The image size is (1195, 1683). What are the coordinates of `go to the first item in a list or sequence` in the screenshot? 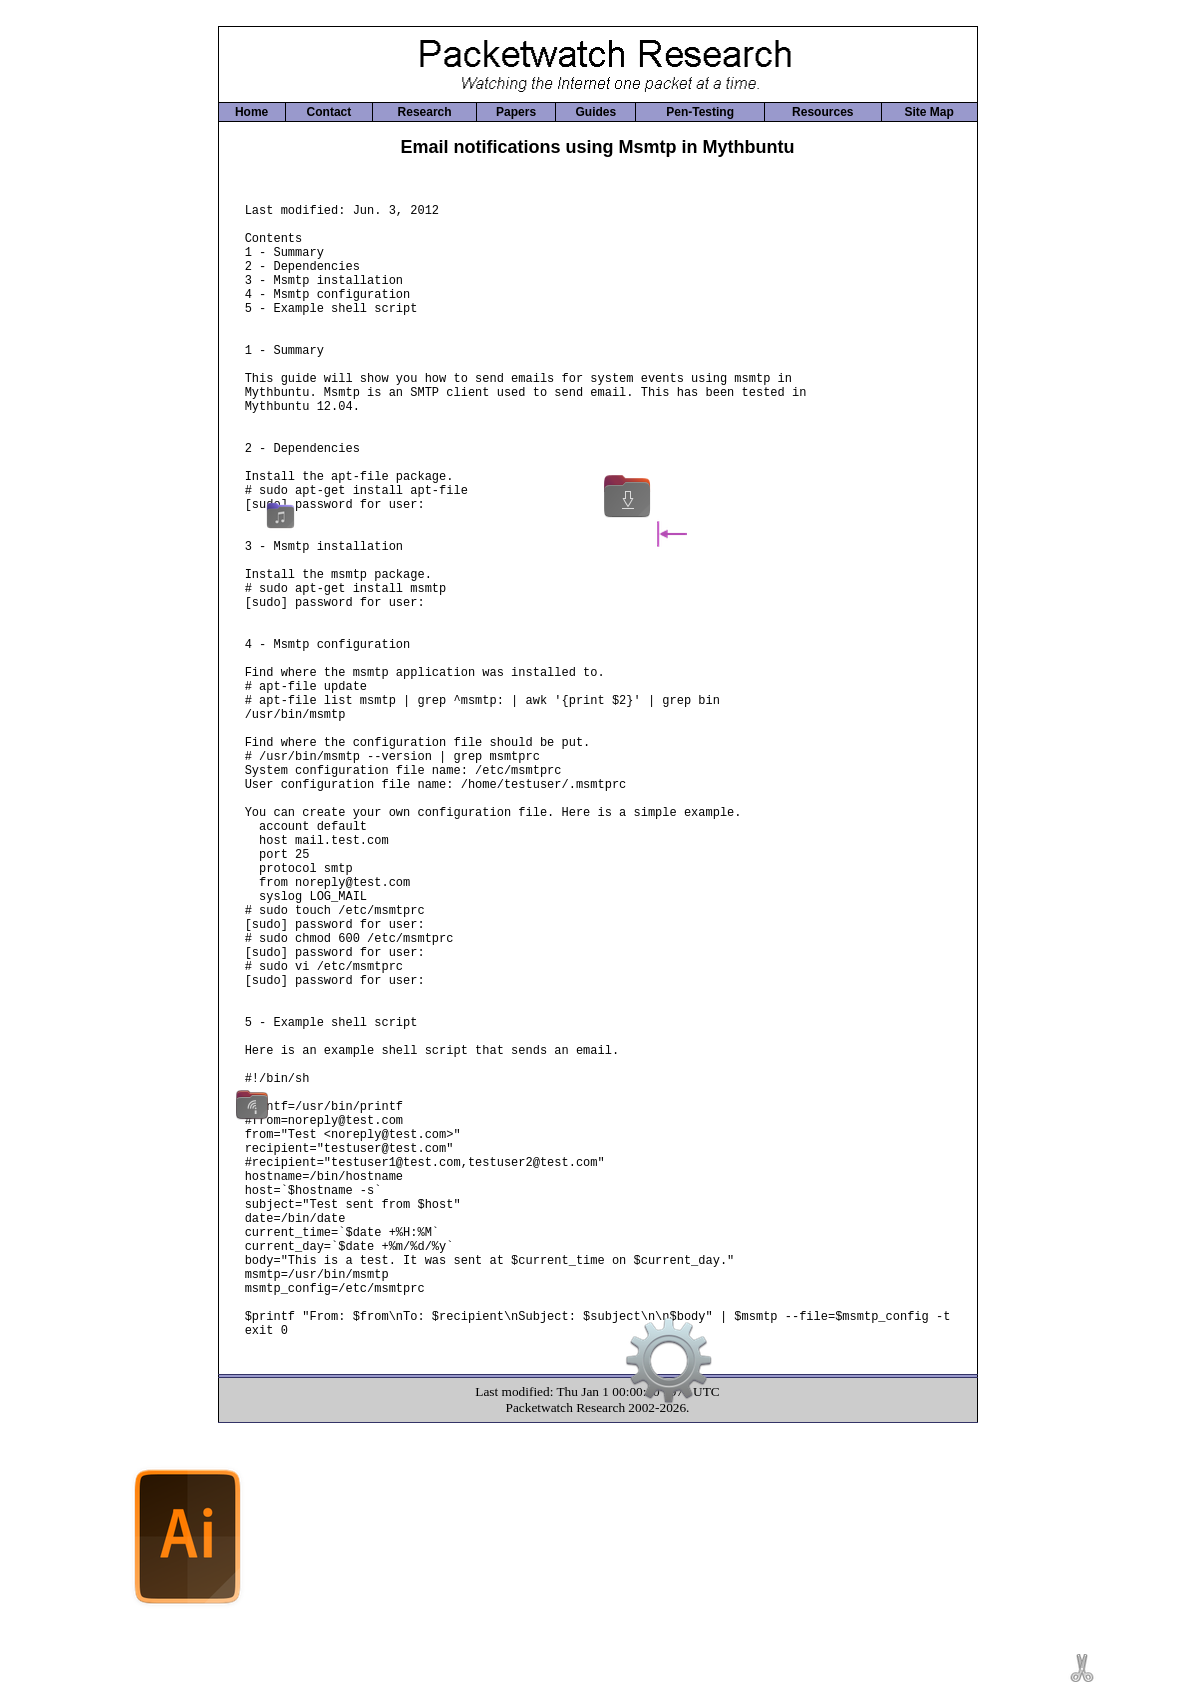 It's located at (672, 534).